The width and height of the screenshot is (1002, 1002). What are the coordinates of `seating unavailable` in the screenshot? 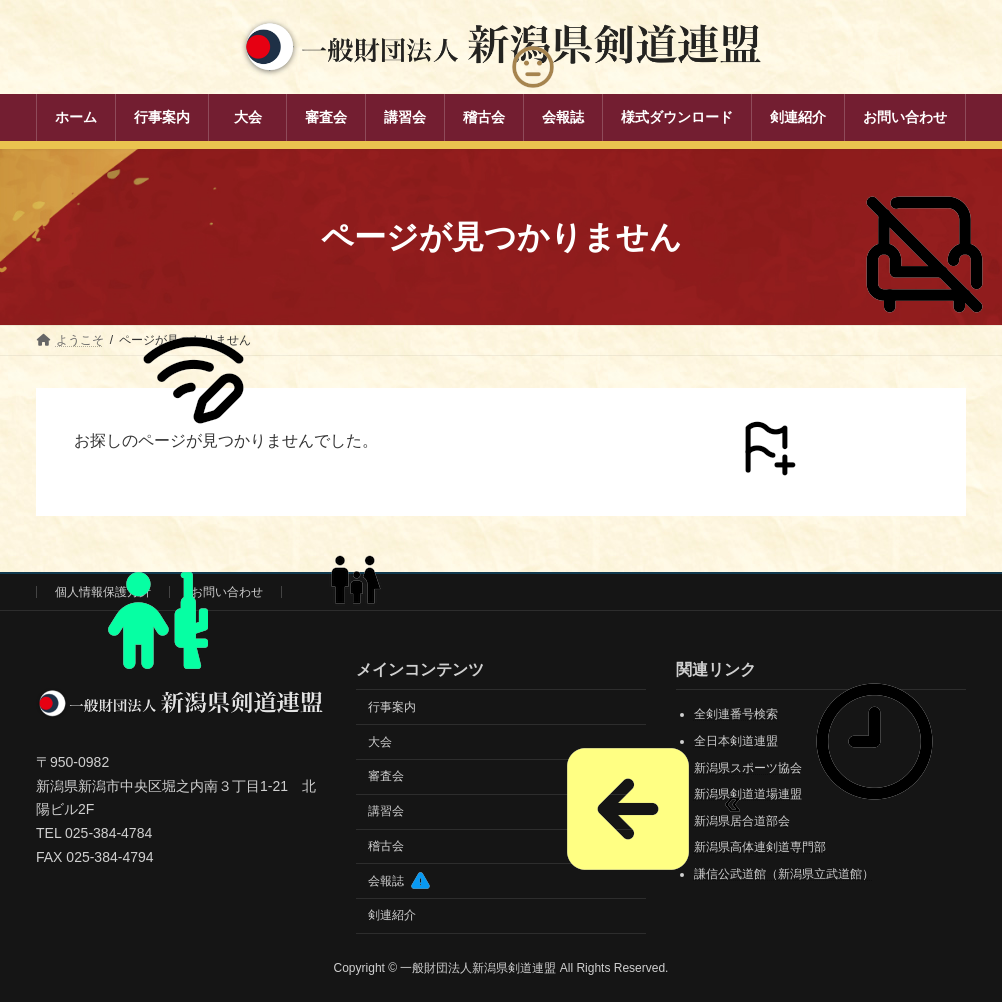 It's located at (924, 254).